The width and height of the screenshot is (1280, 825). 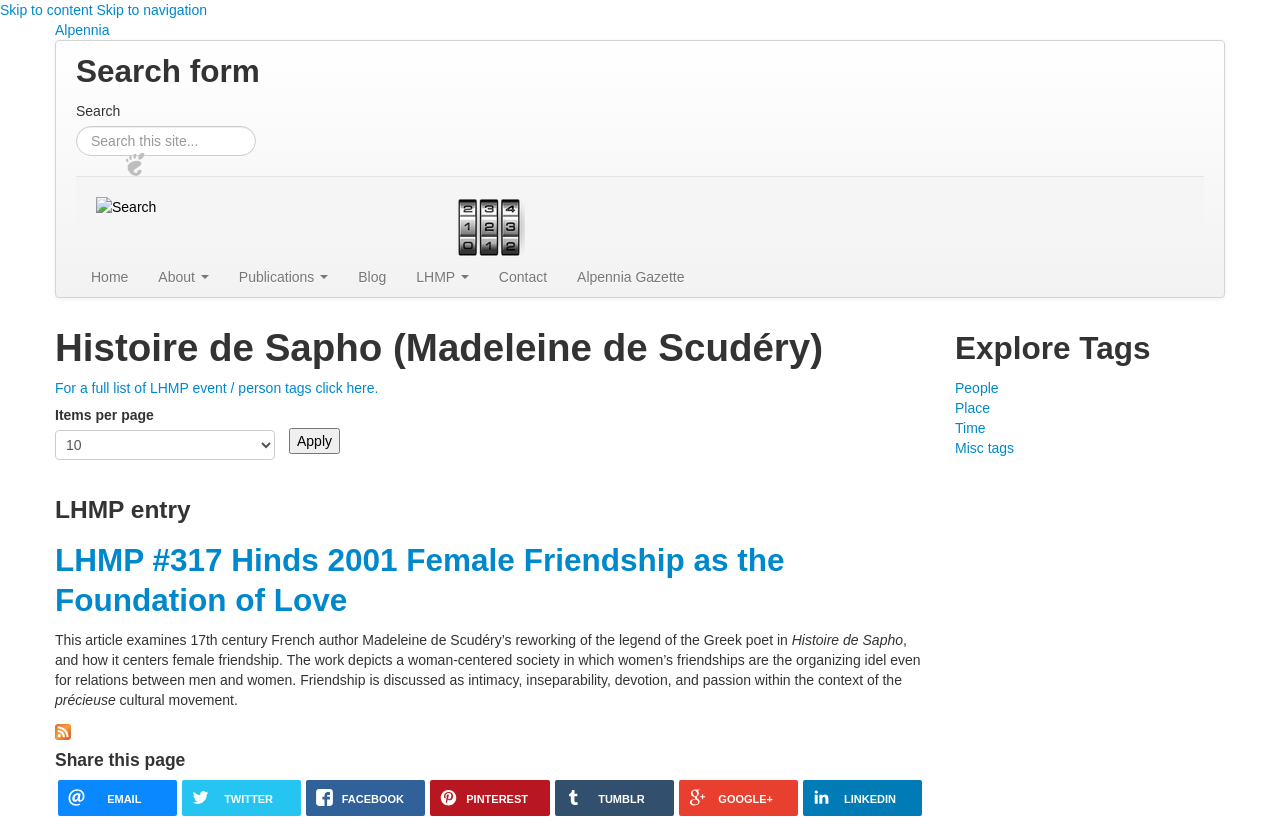 What do you see at coordinates (489, 228) in the screenshot?
I see `access privacy and security settings` at bounding box center [489, 228].